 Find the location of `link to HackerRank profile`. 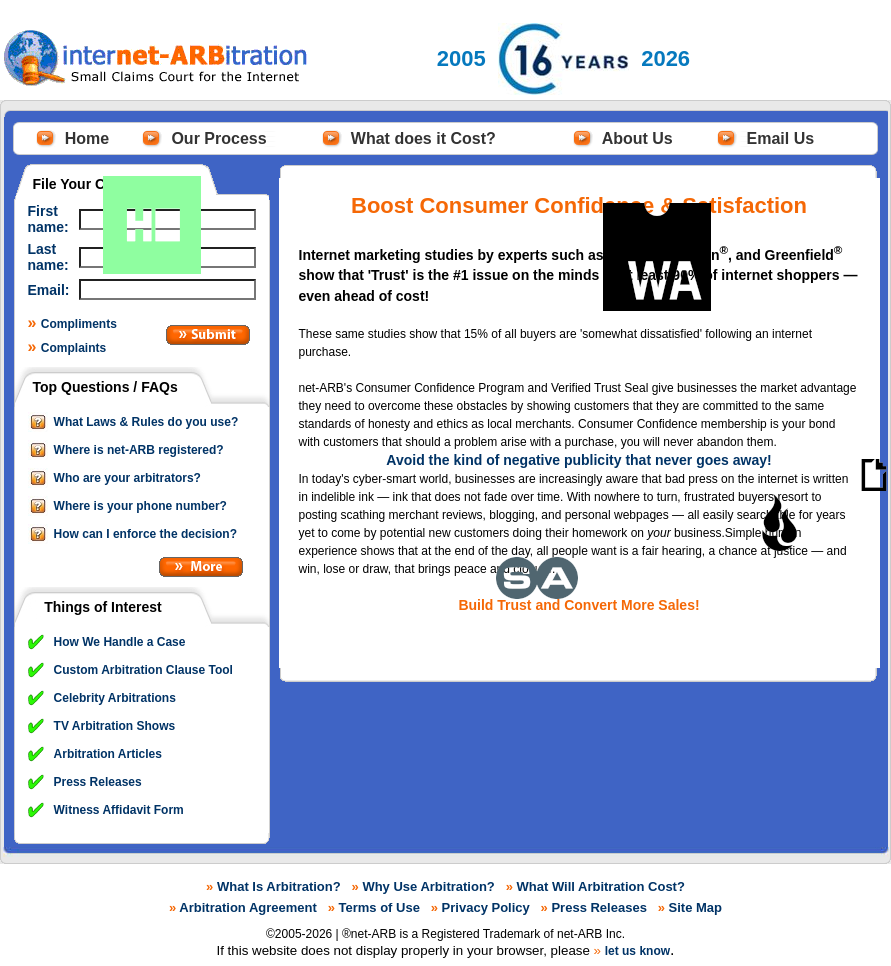

link to HackerRank profile is located at coordinates (152, 225).